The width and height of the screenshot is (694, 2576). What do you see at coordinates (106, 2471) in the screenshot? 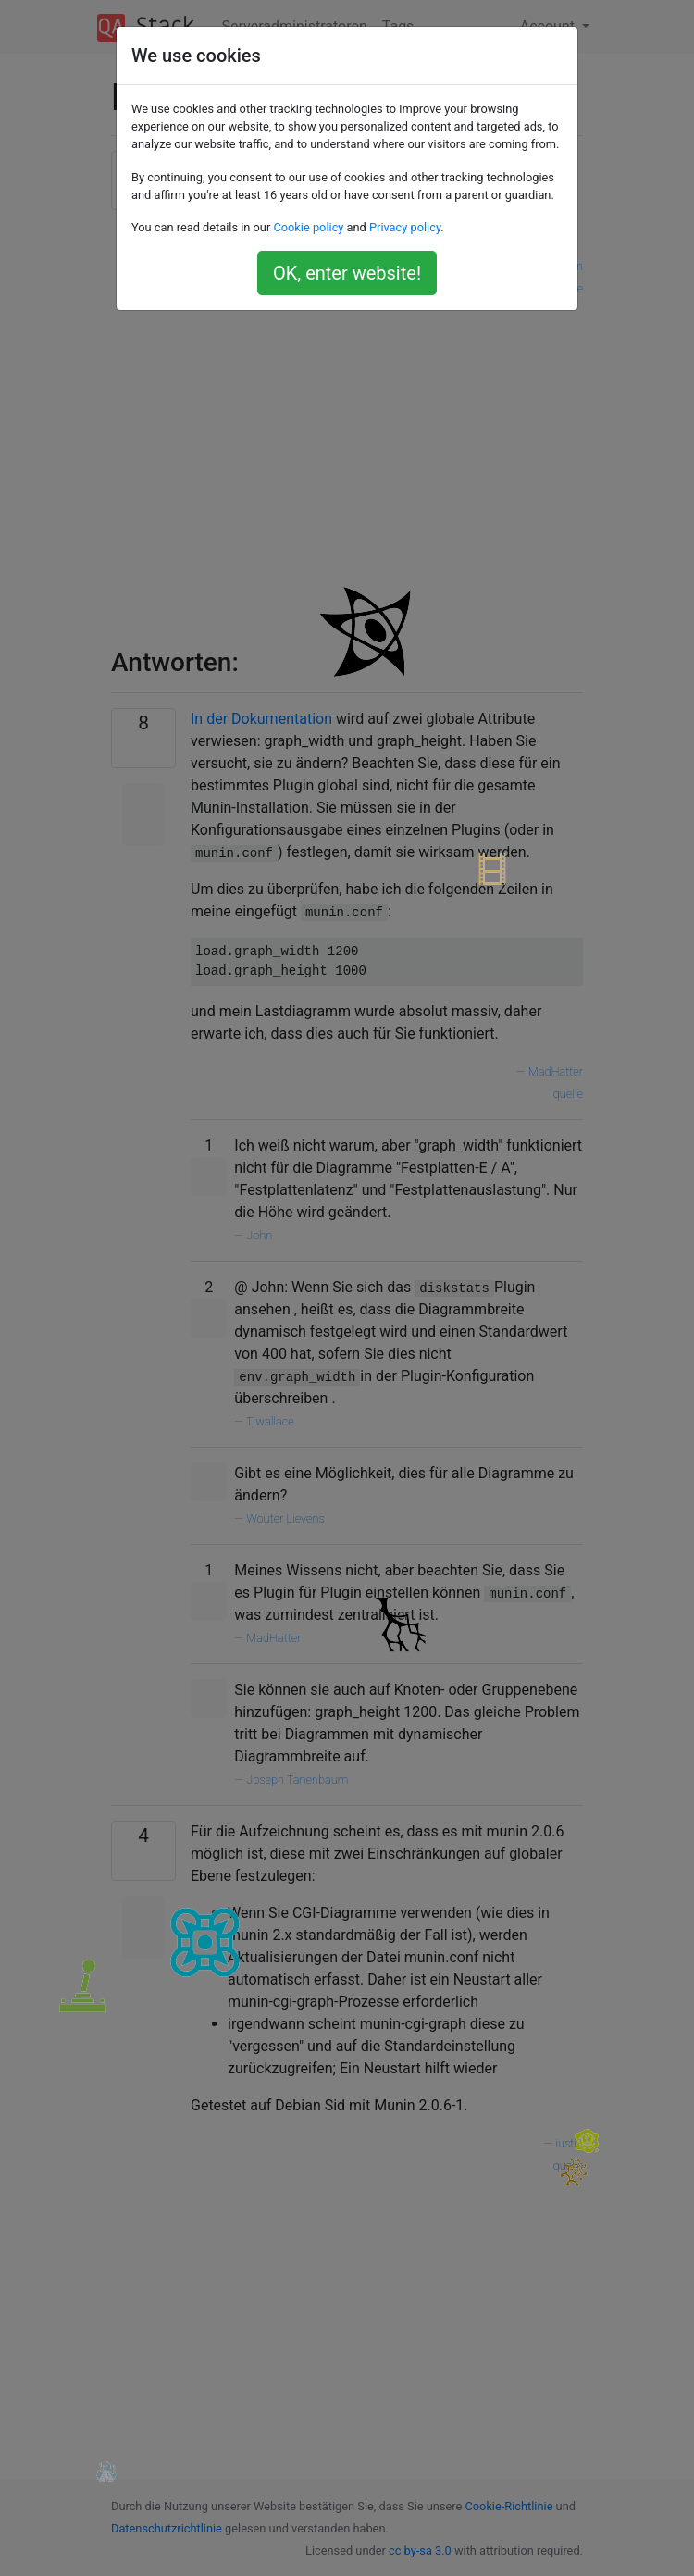
I see `indicates a pyre or bonfire game element` at bounding box center [106, 2471].